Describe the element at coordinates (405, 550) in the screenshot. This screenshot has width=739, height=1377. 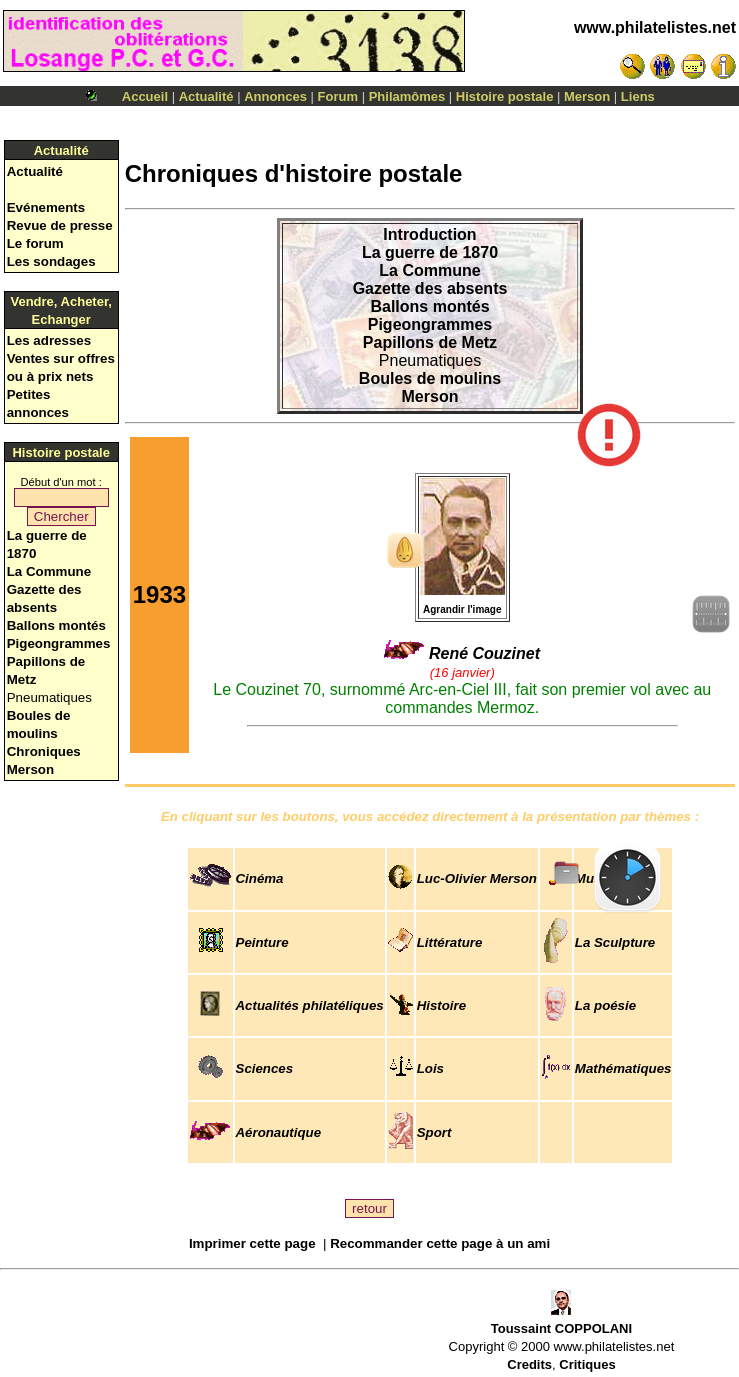
I see `open the almond app` at that location.